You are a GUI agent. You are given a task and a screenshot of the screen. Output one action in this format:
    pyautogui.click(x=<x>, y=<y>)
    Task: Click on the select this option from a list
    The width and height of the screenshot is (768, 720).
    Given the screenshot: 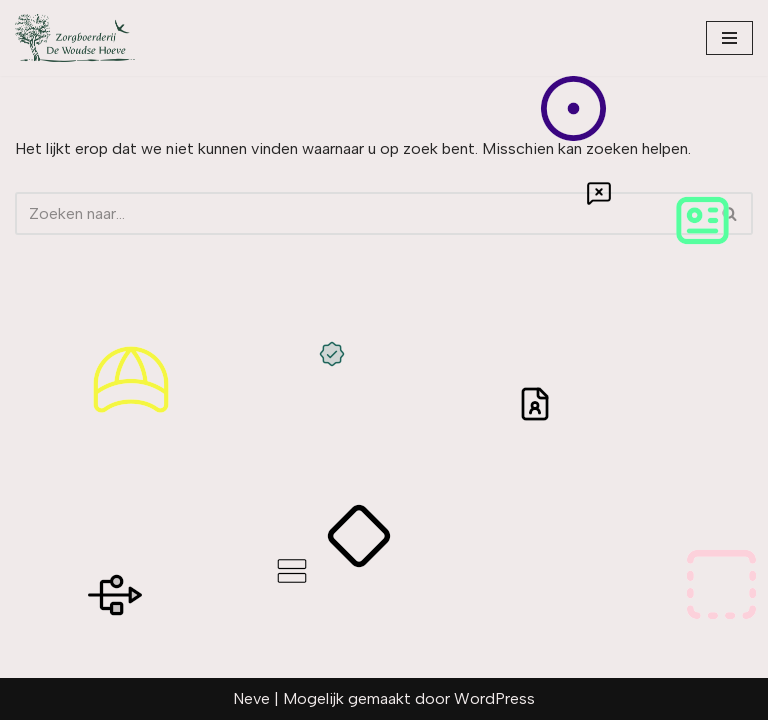 What is the action you would take?
    pyautogui.click(x=573, y=108)
    